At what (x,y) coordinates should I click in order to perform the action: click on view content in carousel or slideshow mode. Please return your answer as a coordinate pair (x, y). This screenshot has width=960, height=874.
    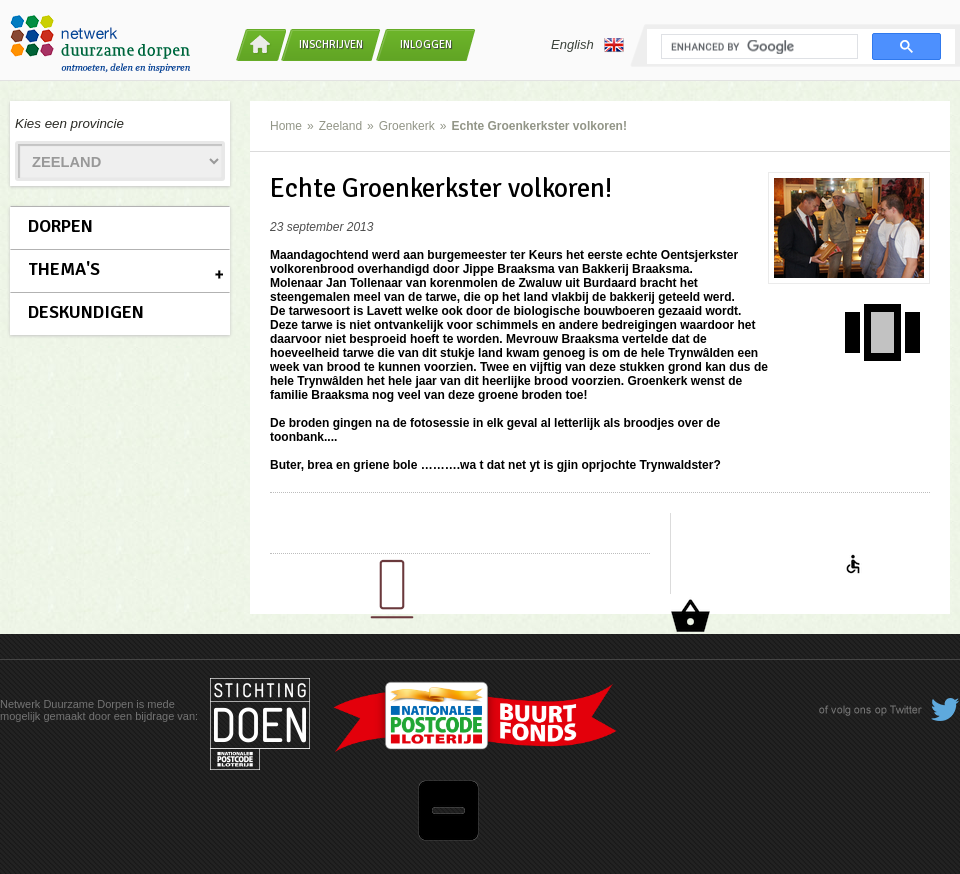
    Looking at the image, I should click on (882, 334).